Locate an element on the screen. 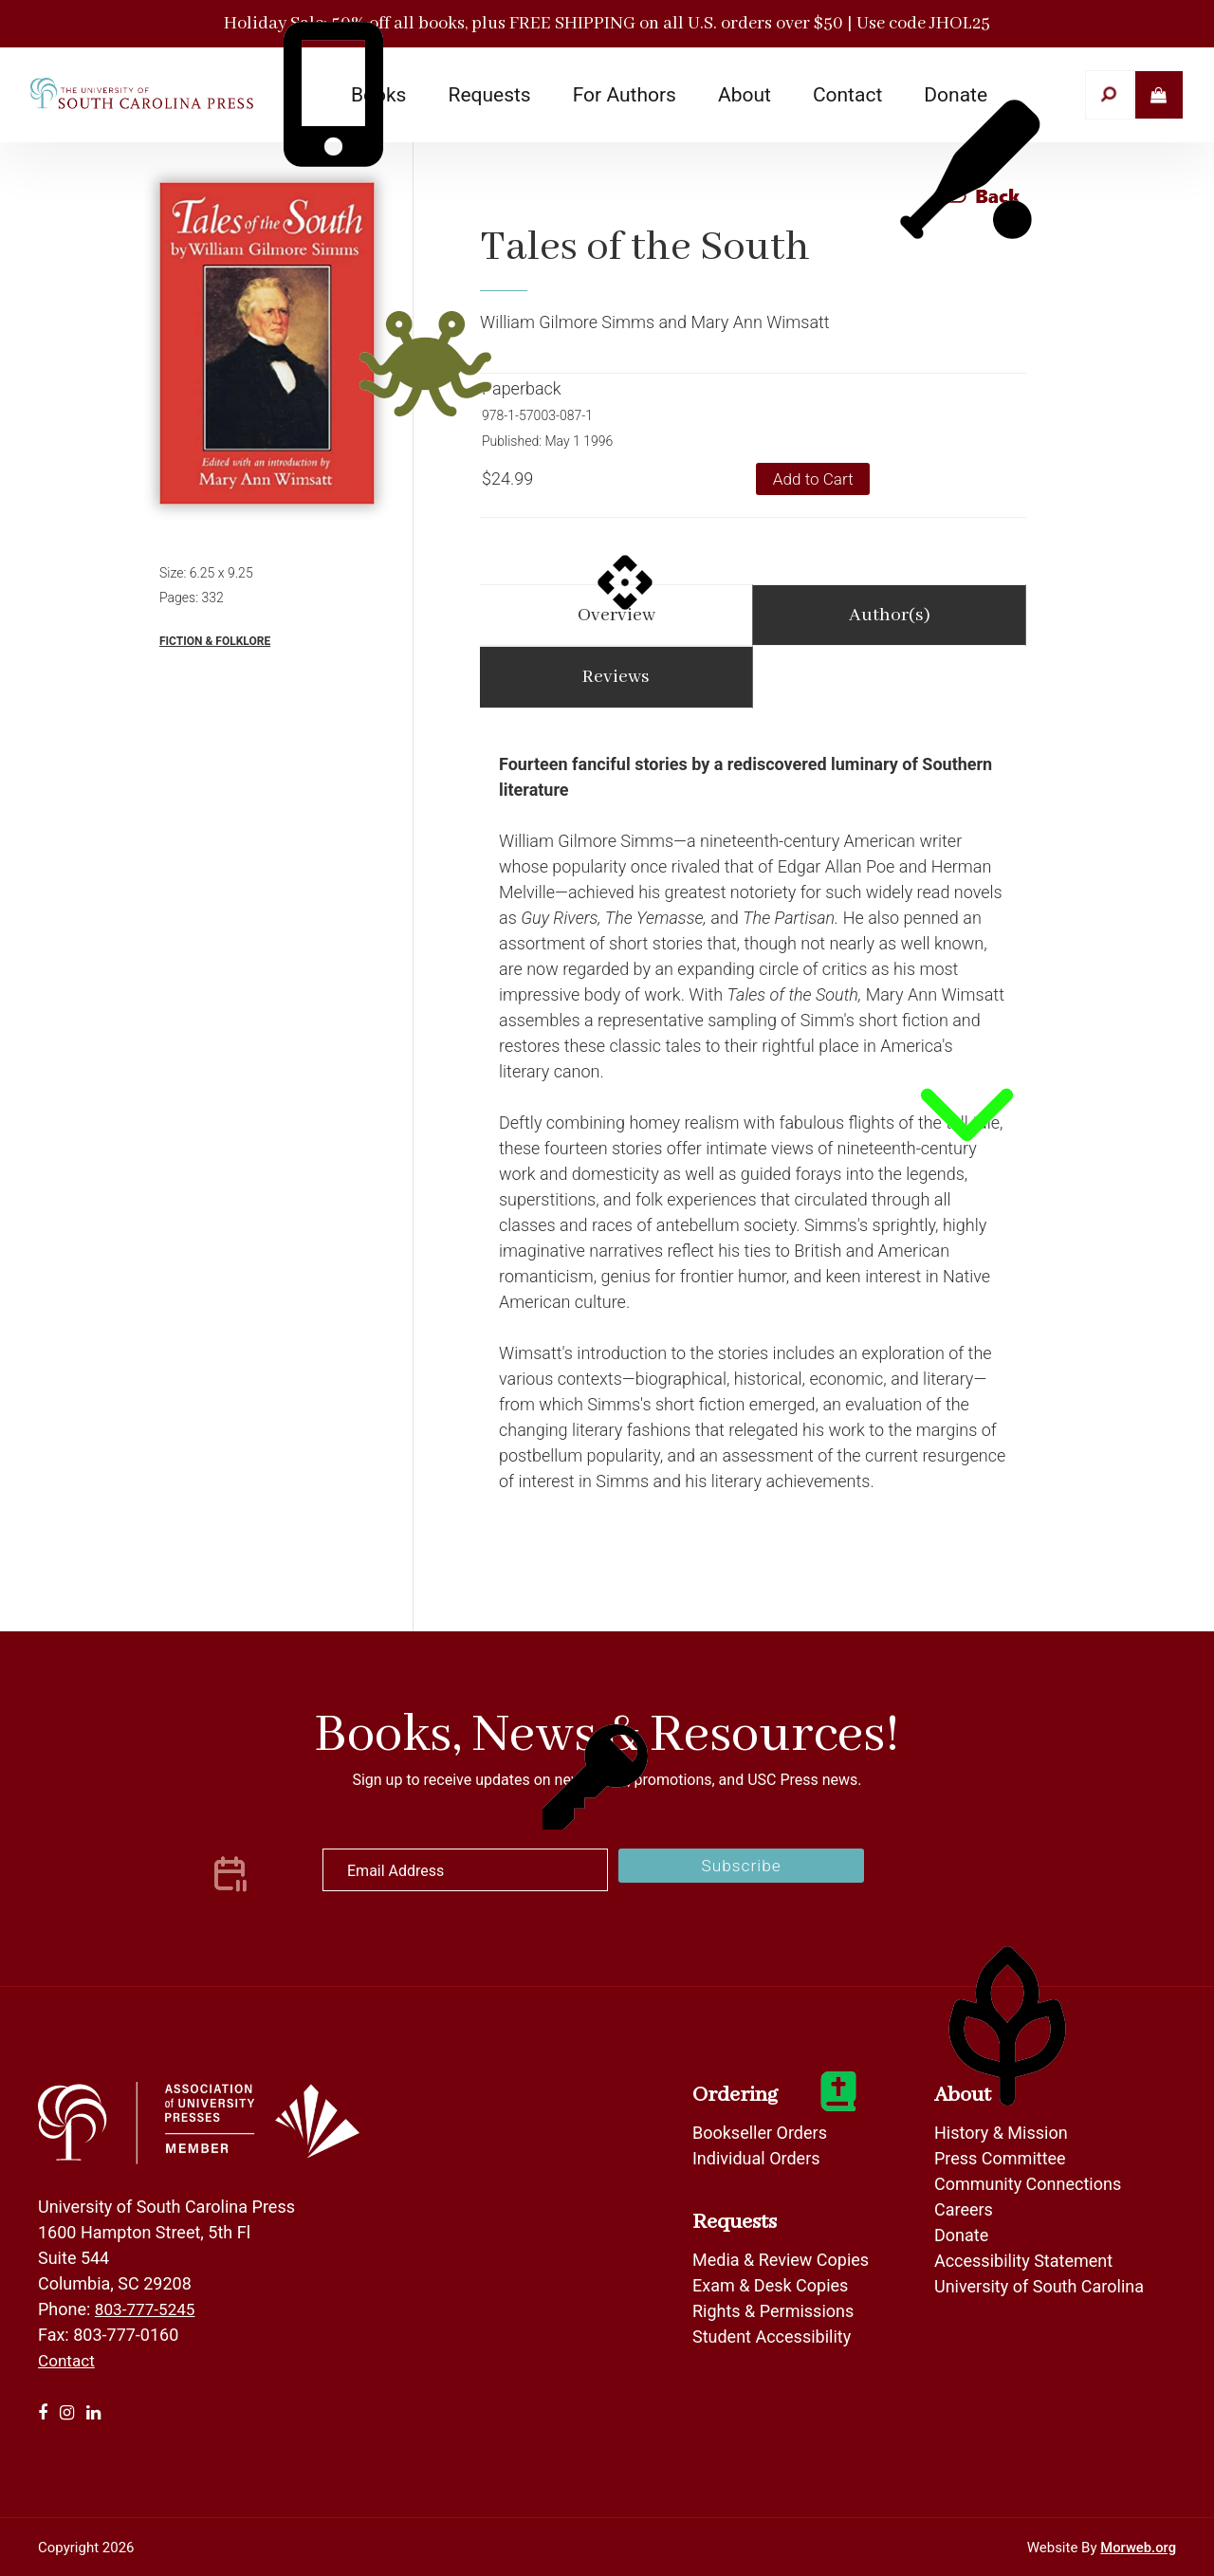 This screenshot has height=2576, width=1214. access bible or religious texts is located at coordinates (838, 2091).